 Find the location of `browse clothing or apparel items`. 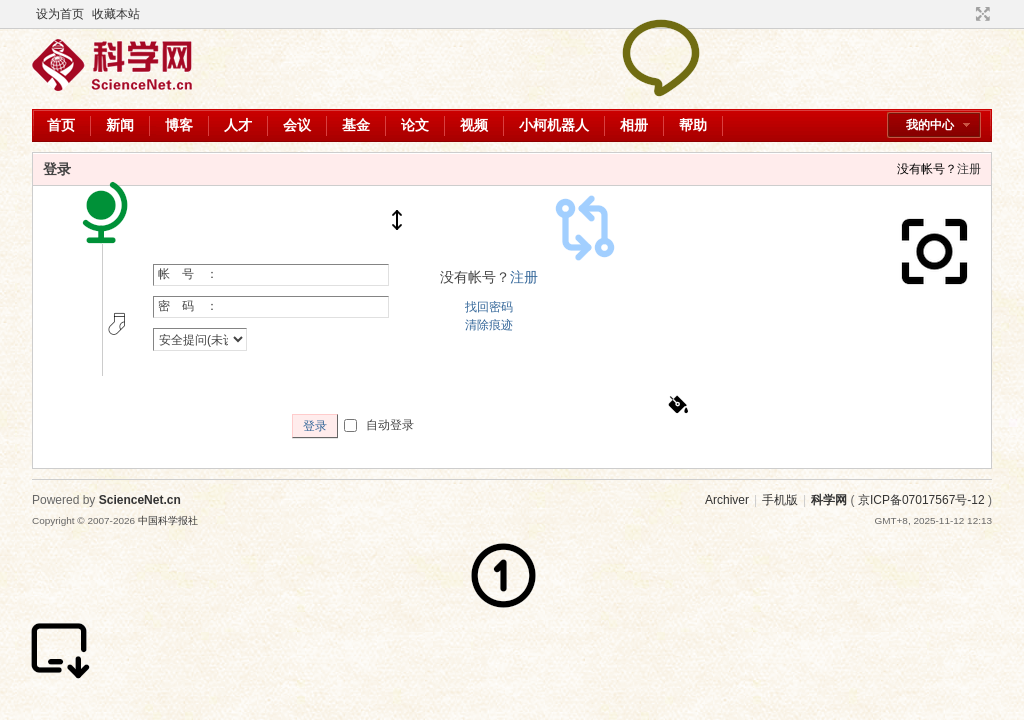

browse clothing or apparel items is located at coordinates (117, 323).